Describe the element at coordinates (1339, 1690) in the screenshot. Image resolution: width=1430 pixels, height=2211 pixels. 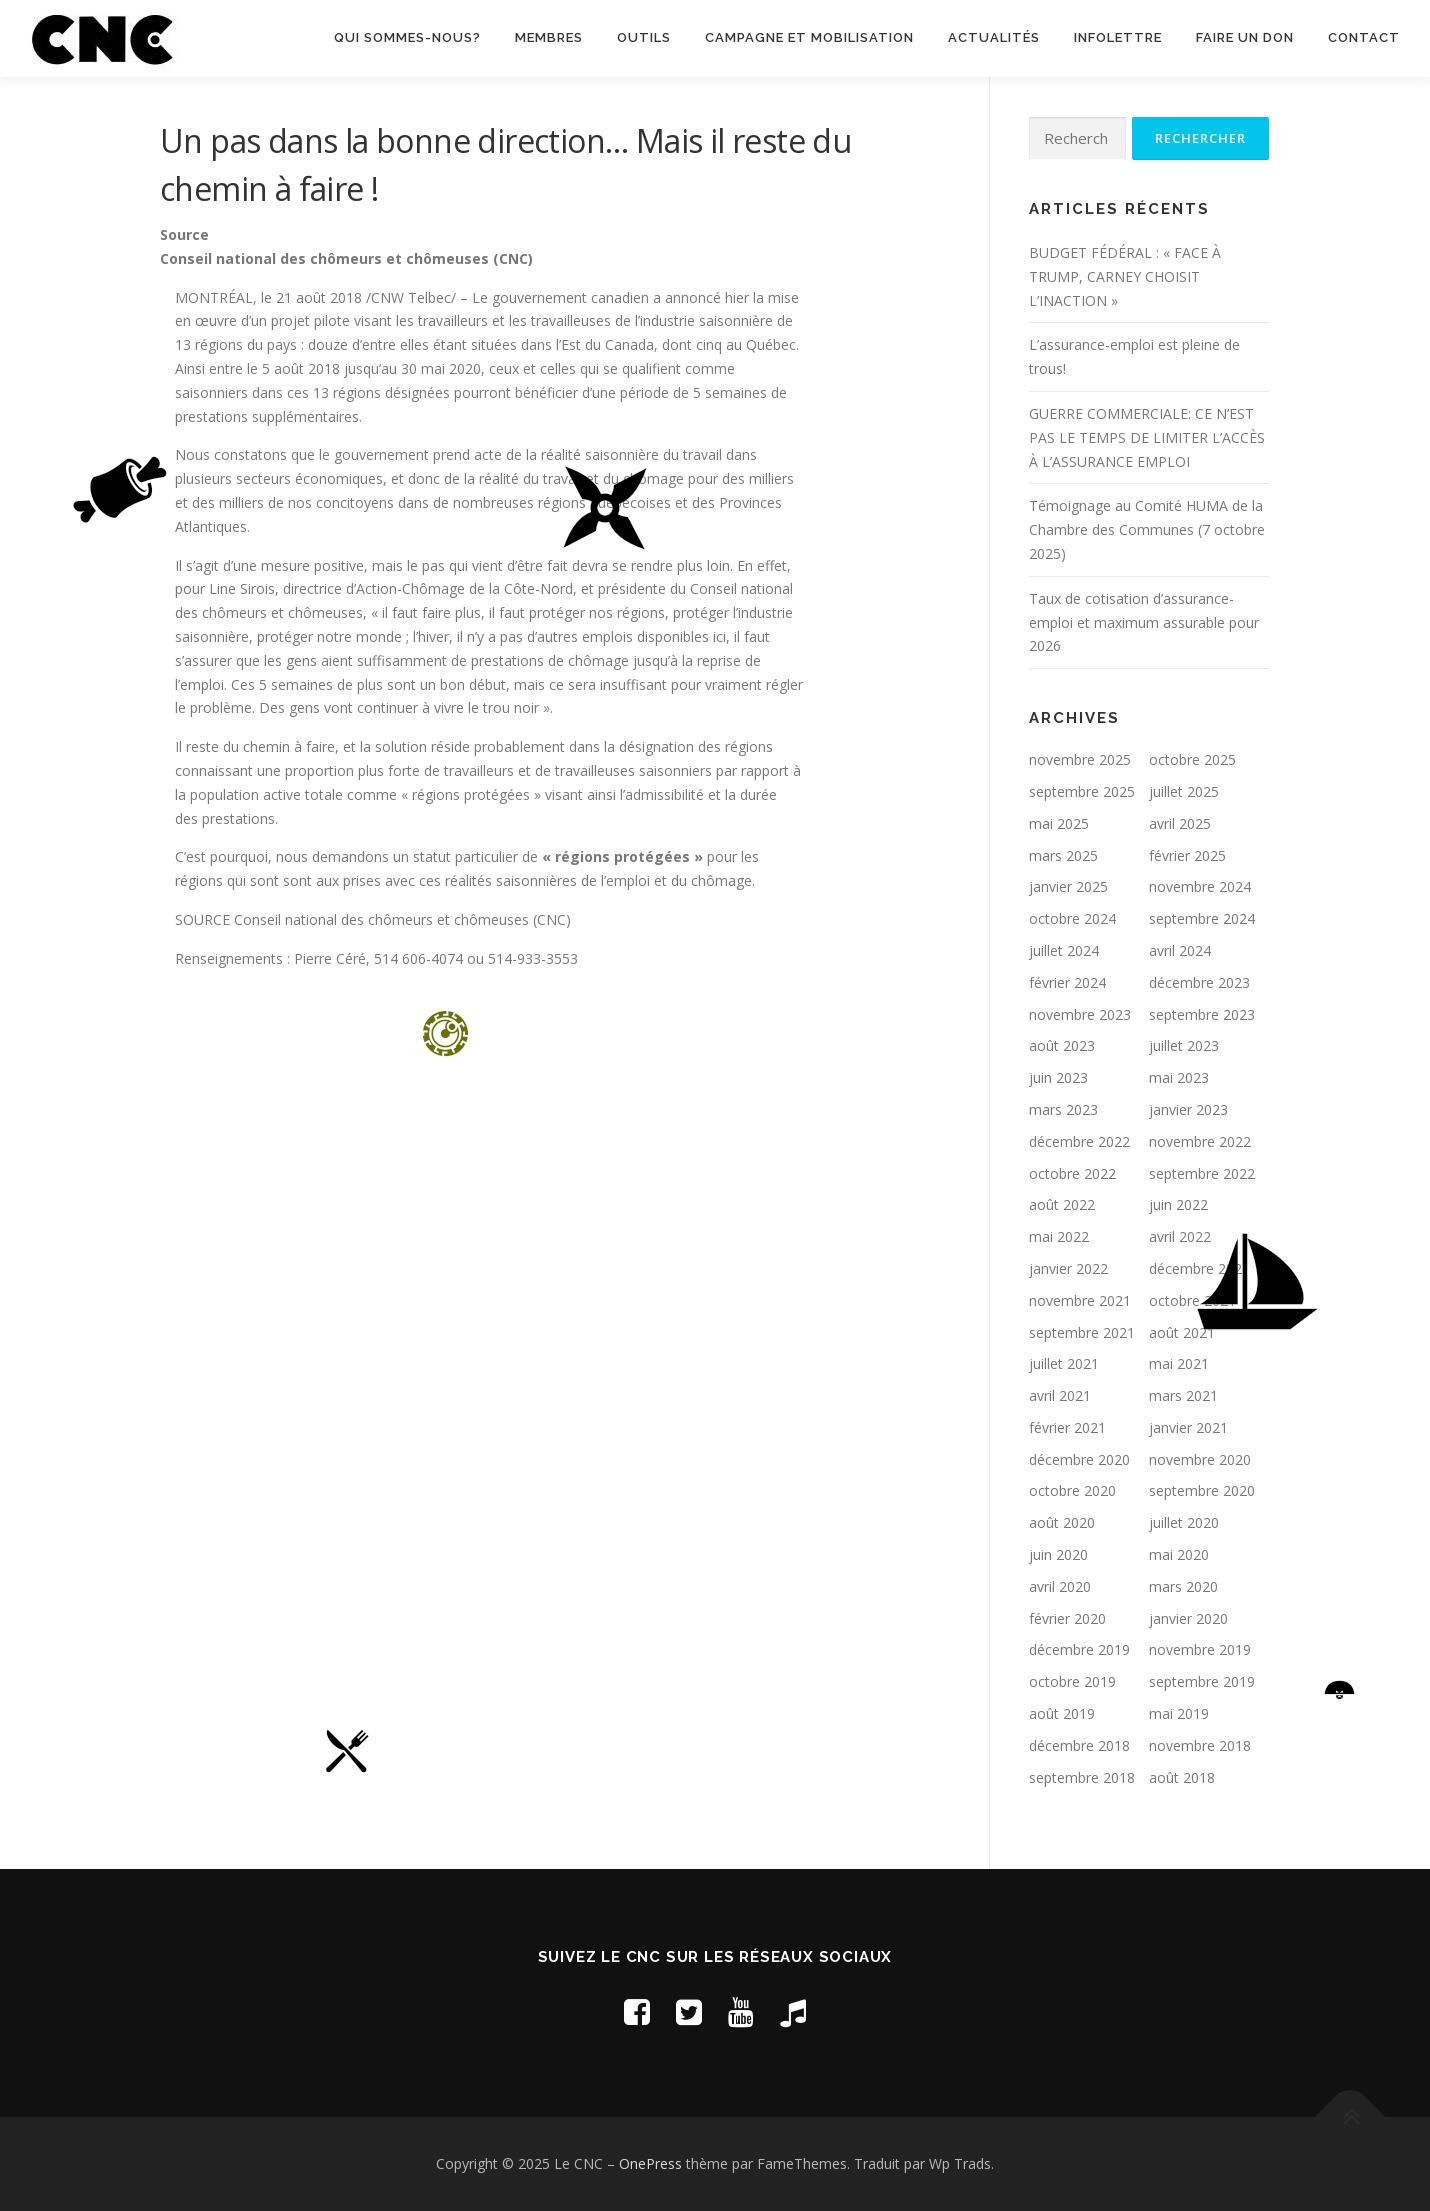
I see `select knight or armored character class` at that location.